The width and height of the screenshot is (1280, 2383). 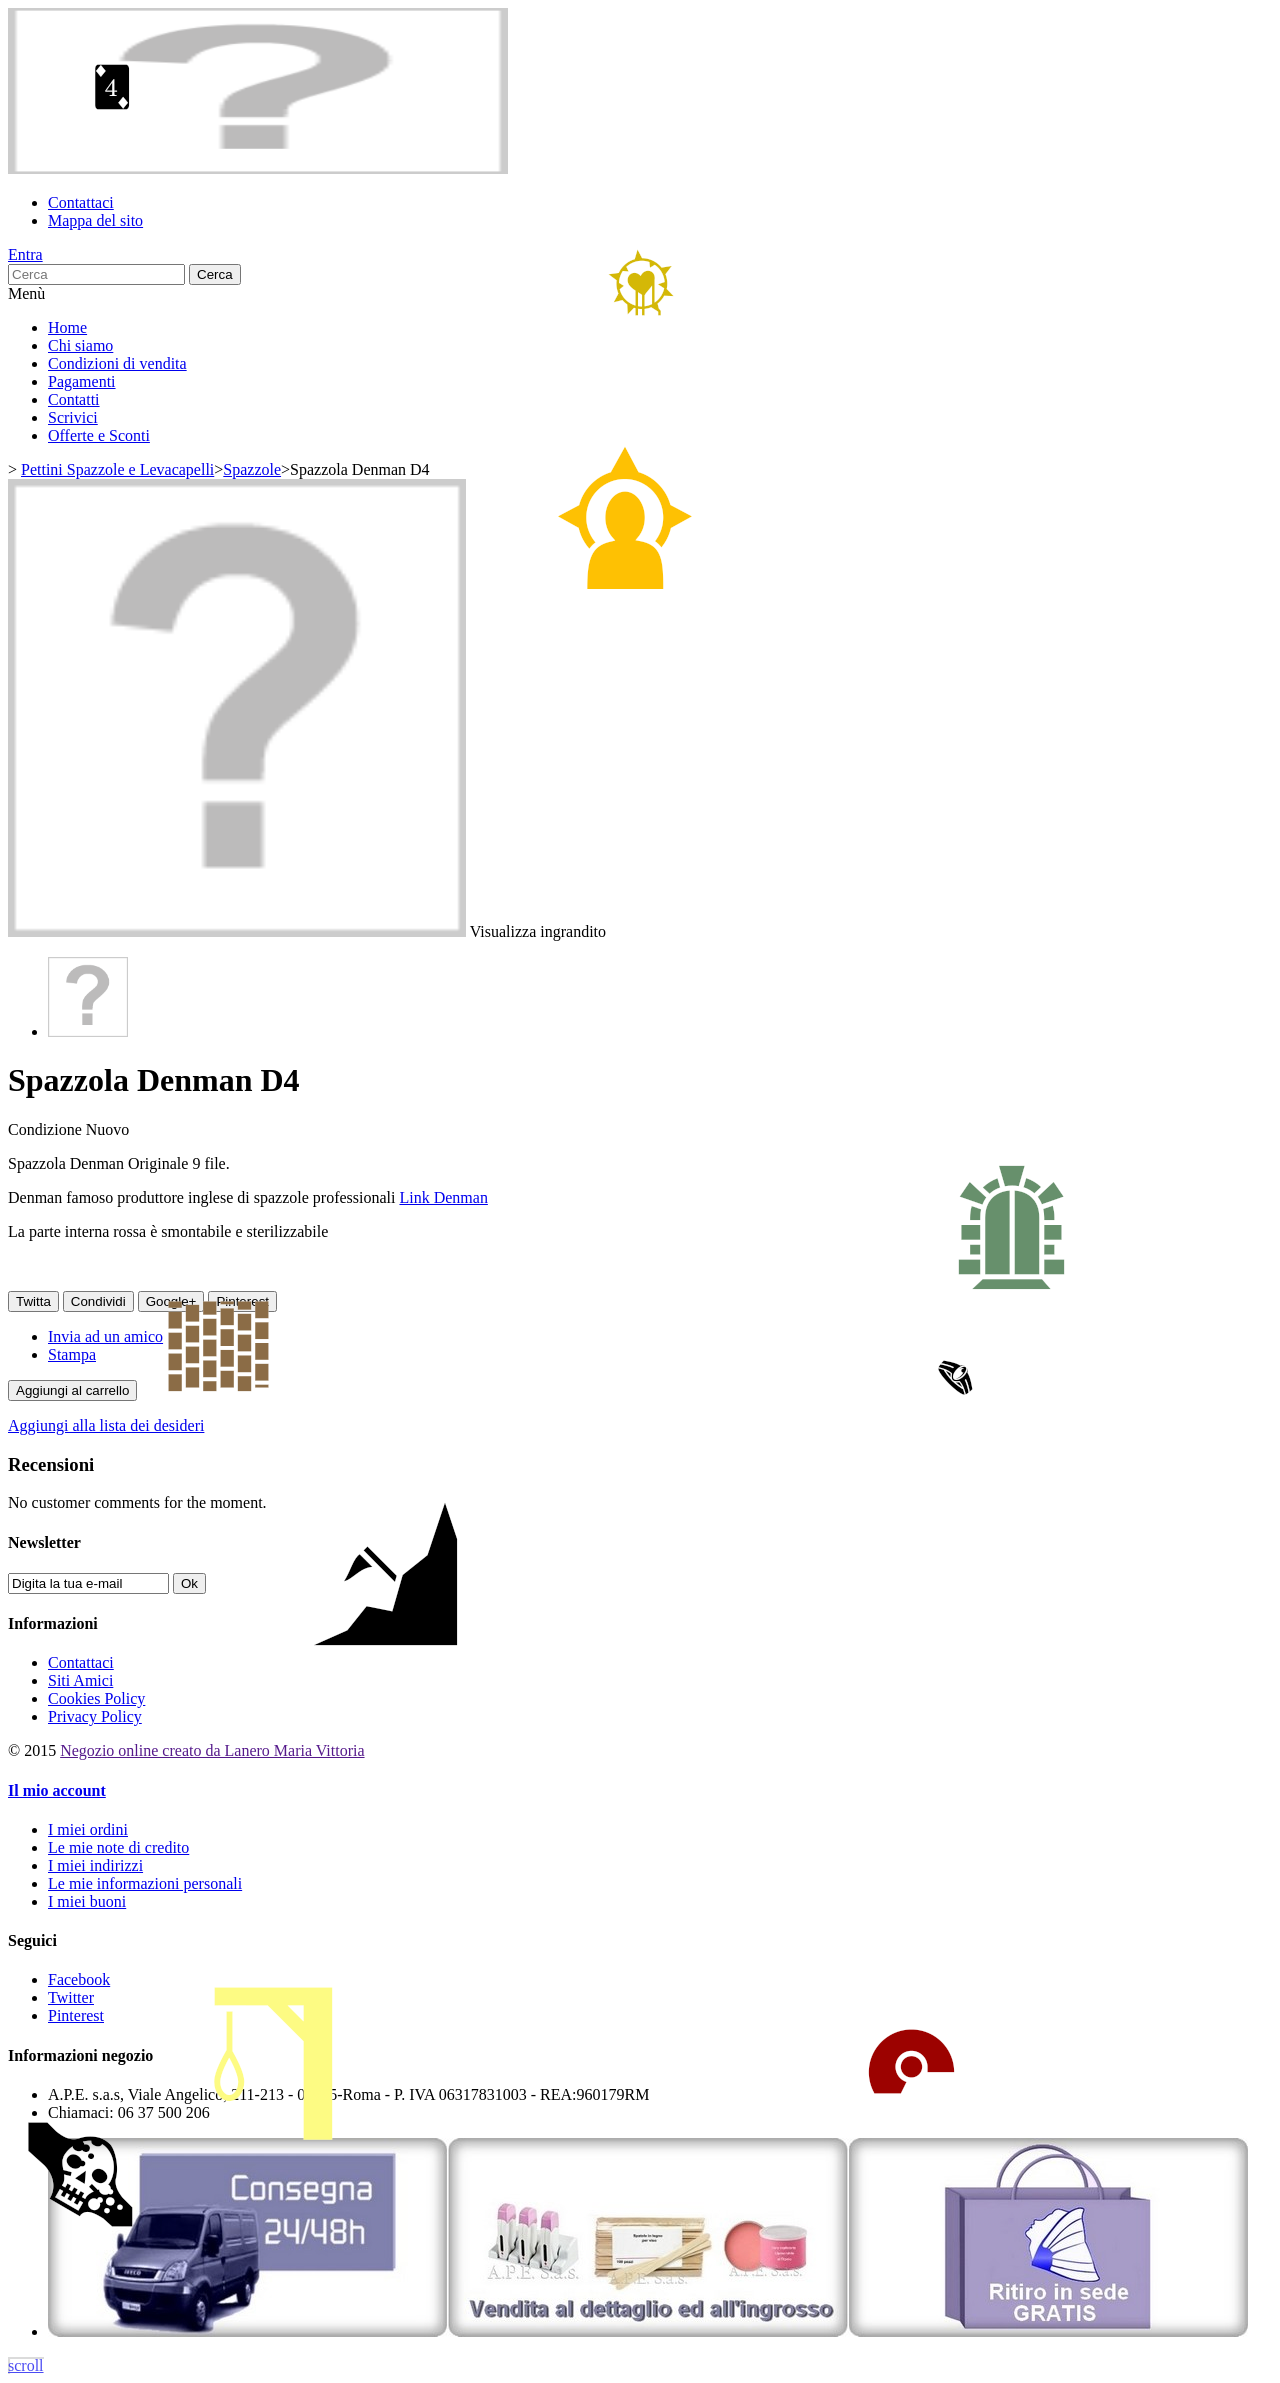 I want to click on indicates a holy or divine character class, so click(x=624, y=517).